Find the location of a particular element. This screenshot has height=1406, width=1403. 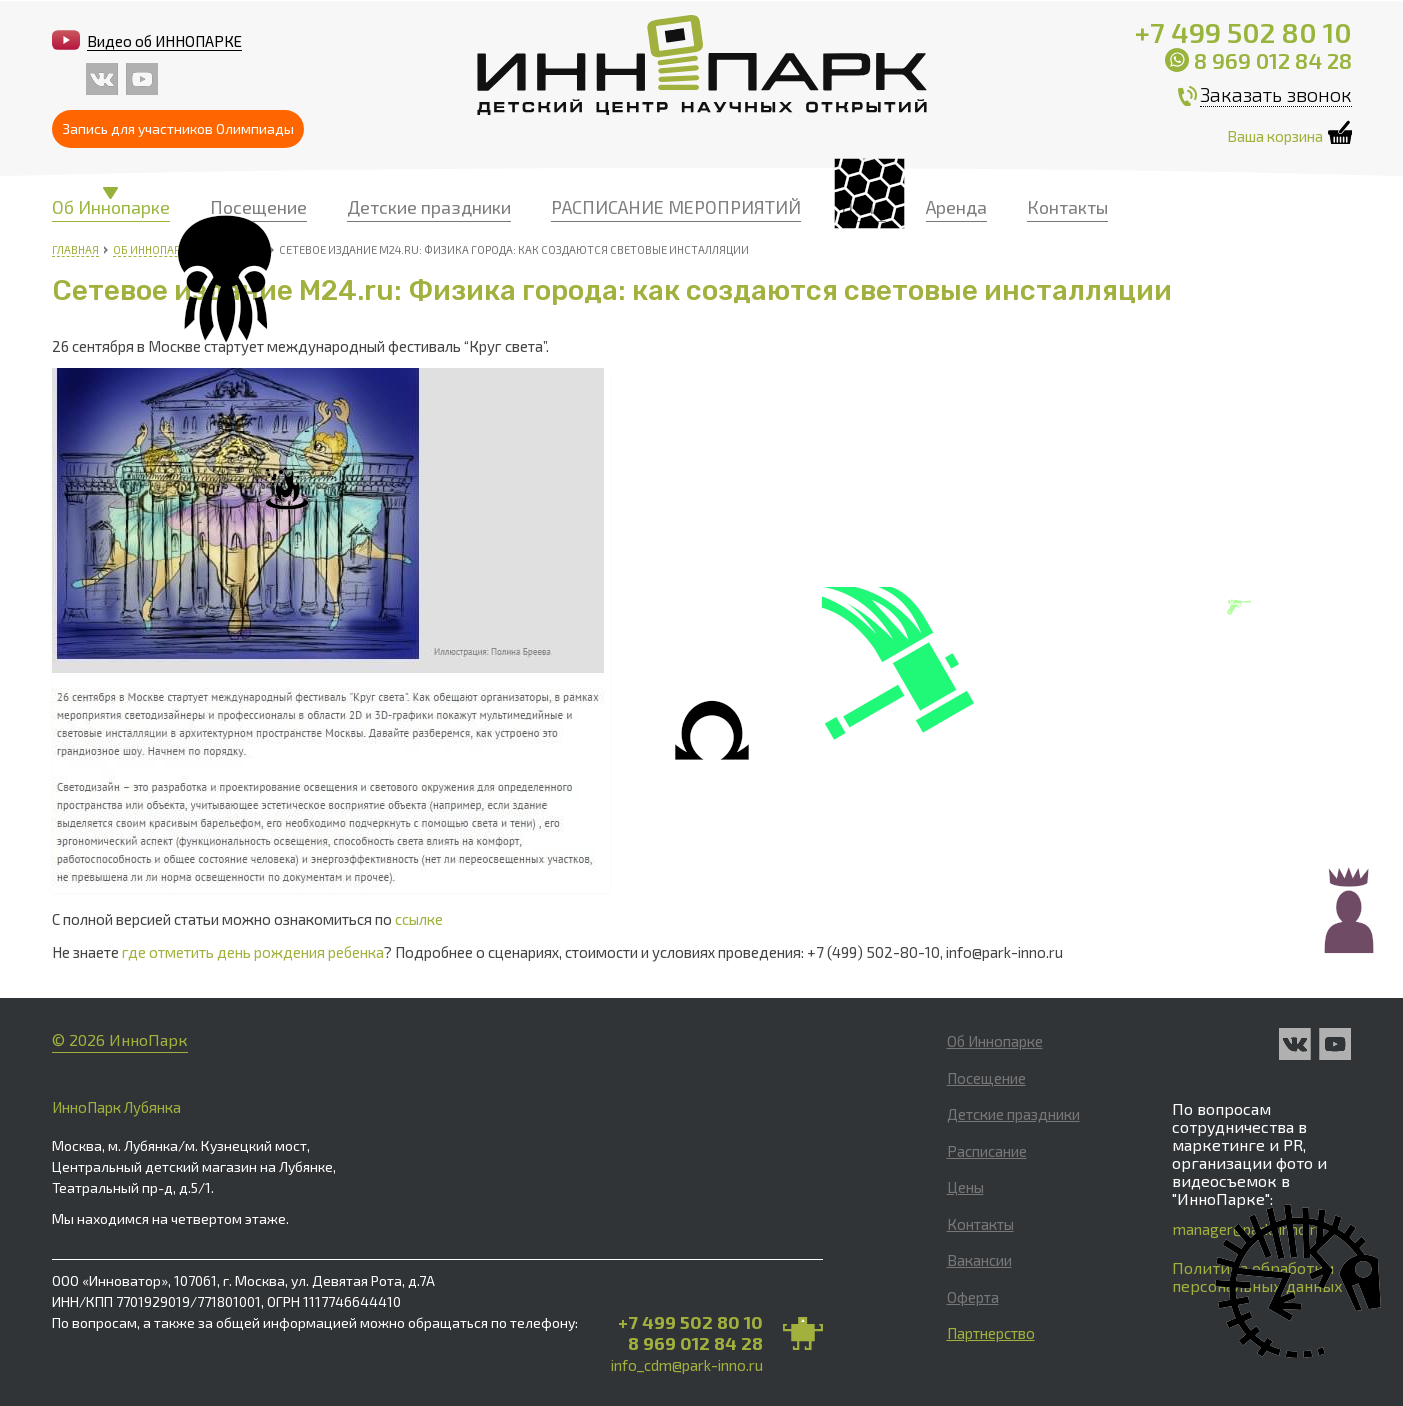

indicates fire damage or burning status effect is located at coordinates (287, 488).